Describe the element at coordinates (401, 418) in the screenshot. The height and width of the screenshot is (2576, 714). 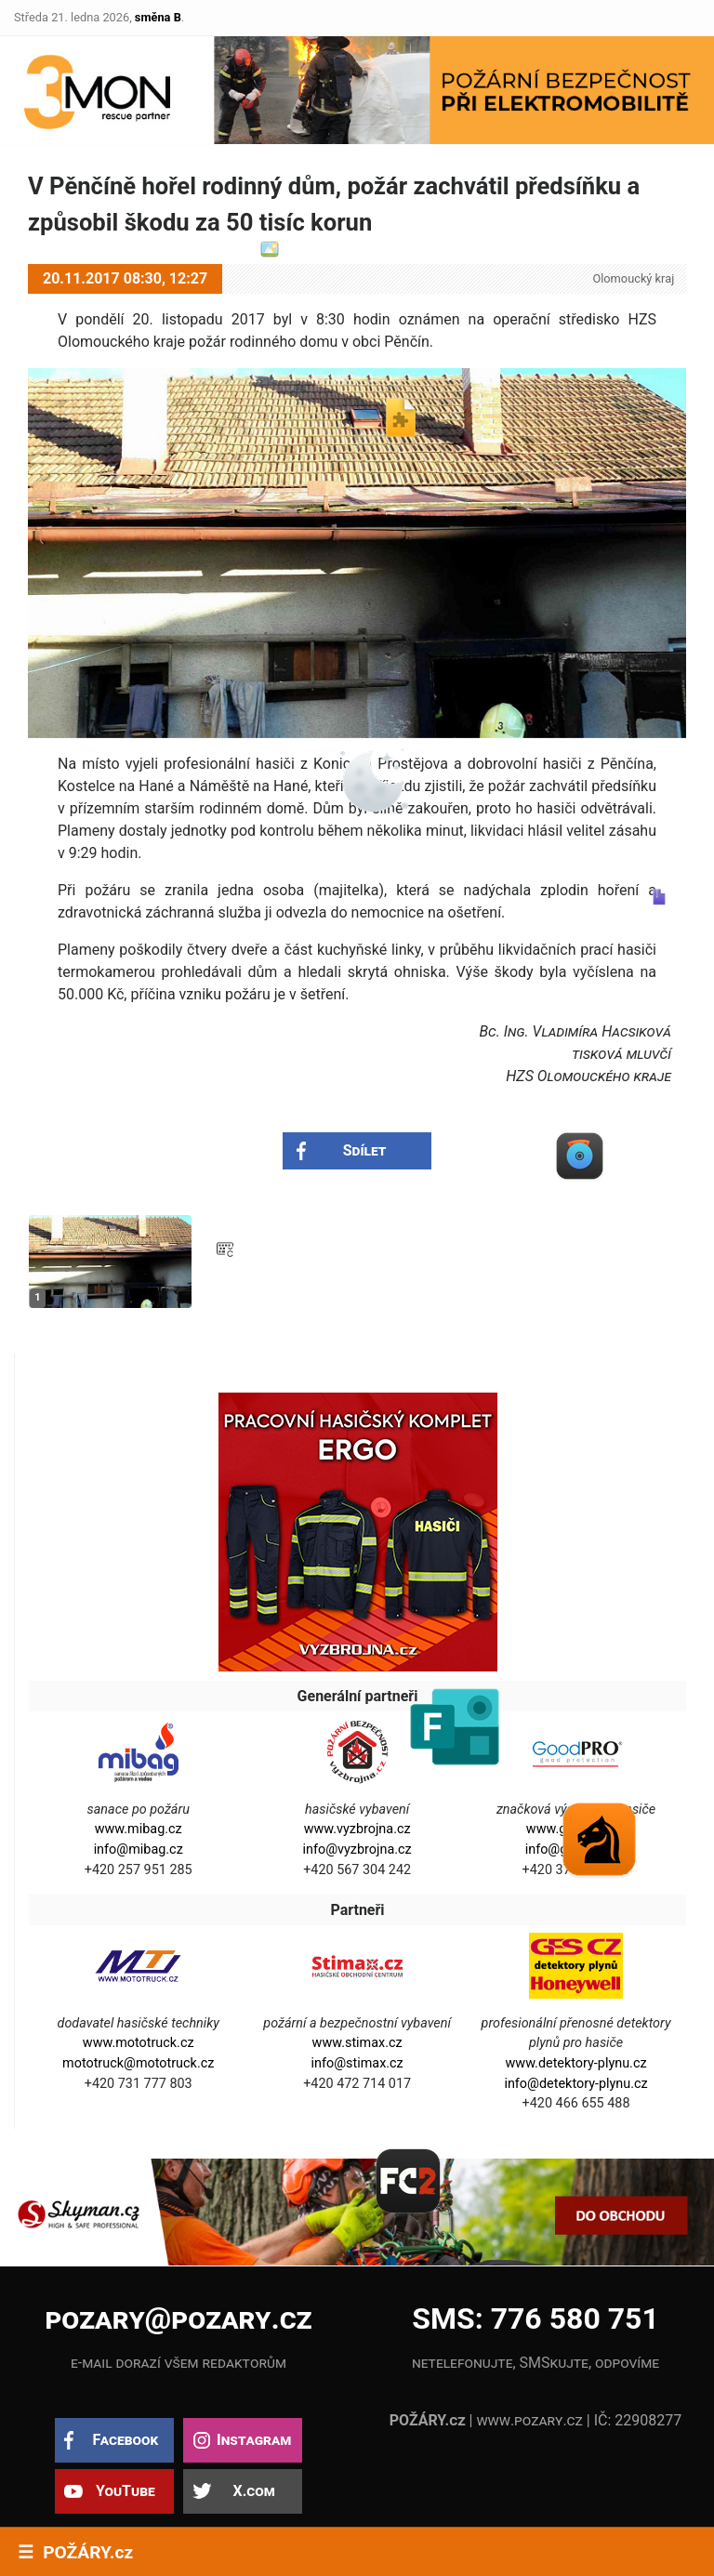
I see `a plugin-generated file type` at that location.